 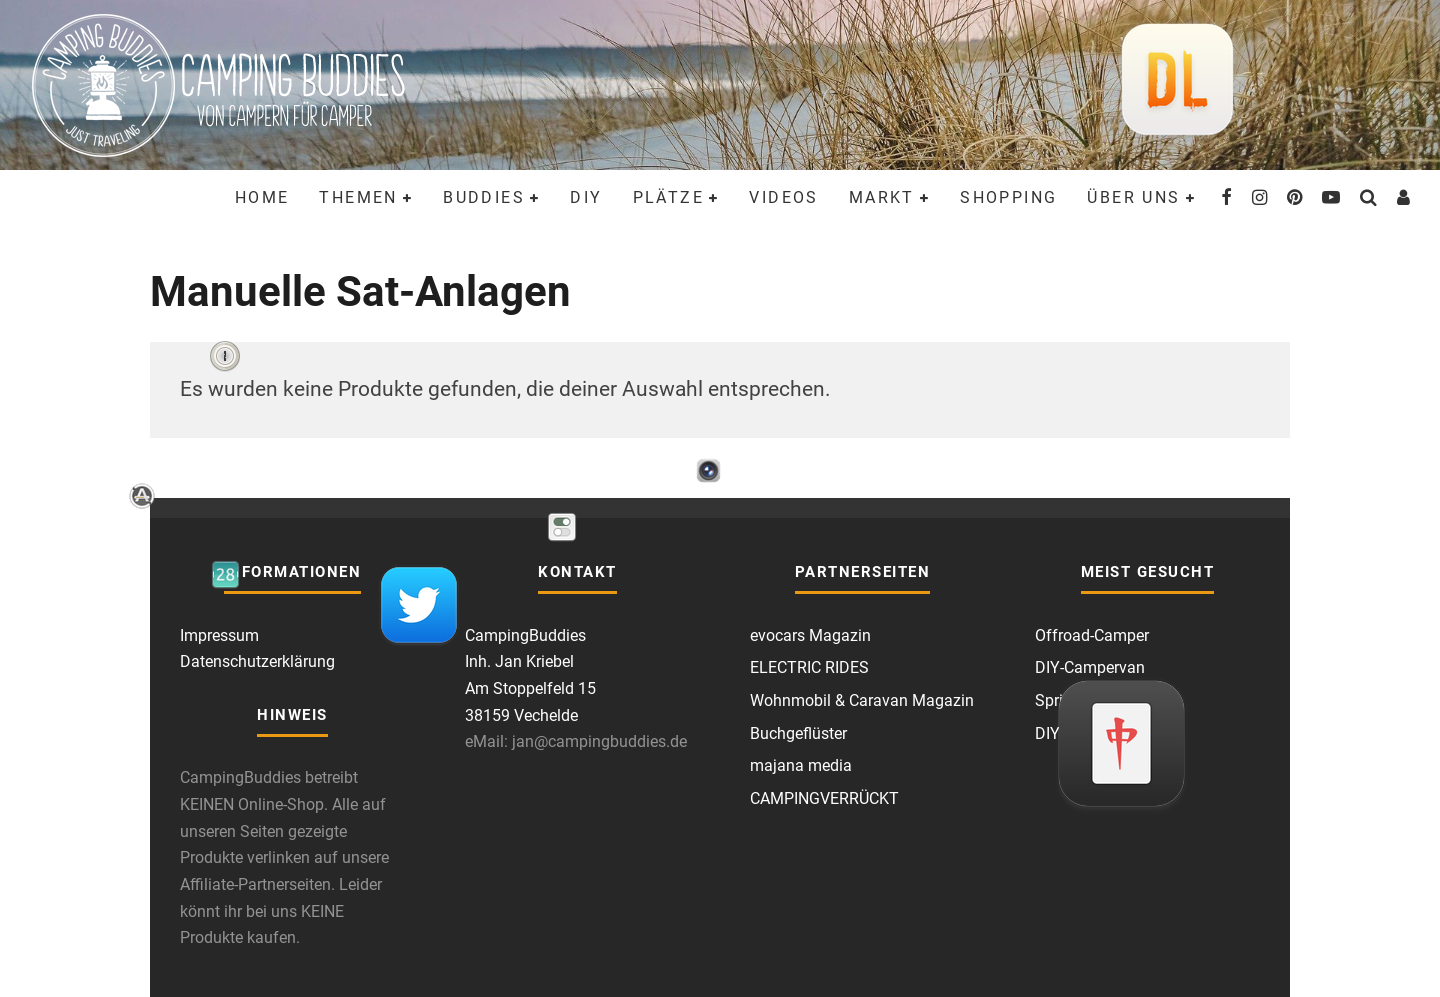 I want to click on open the software update manager, so click(x=142, y=496).